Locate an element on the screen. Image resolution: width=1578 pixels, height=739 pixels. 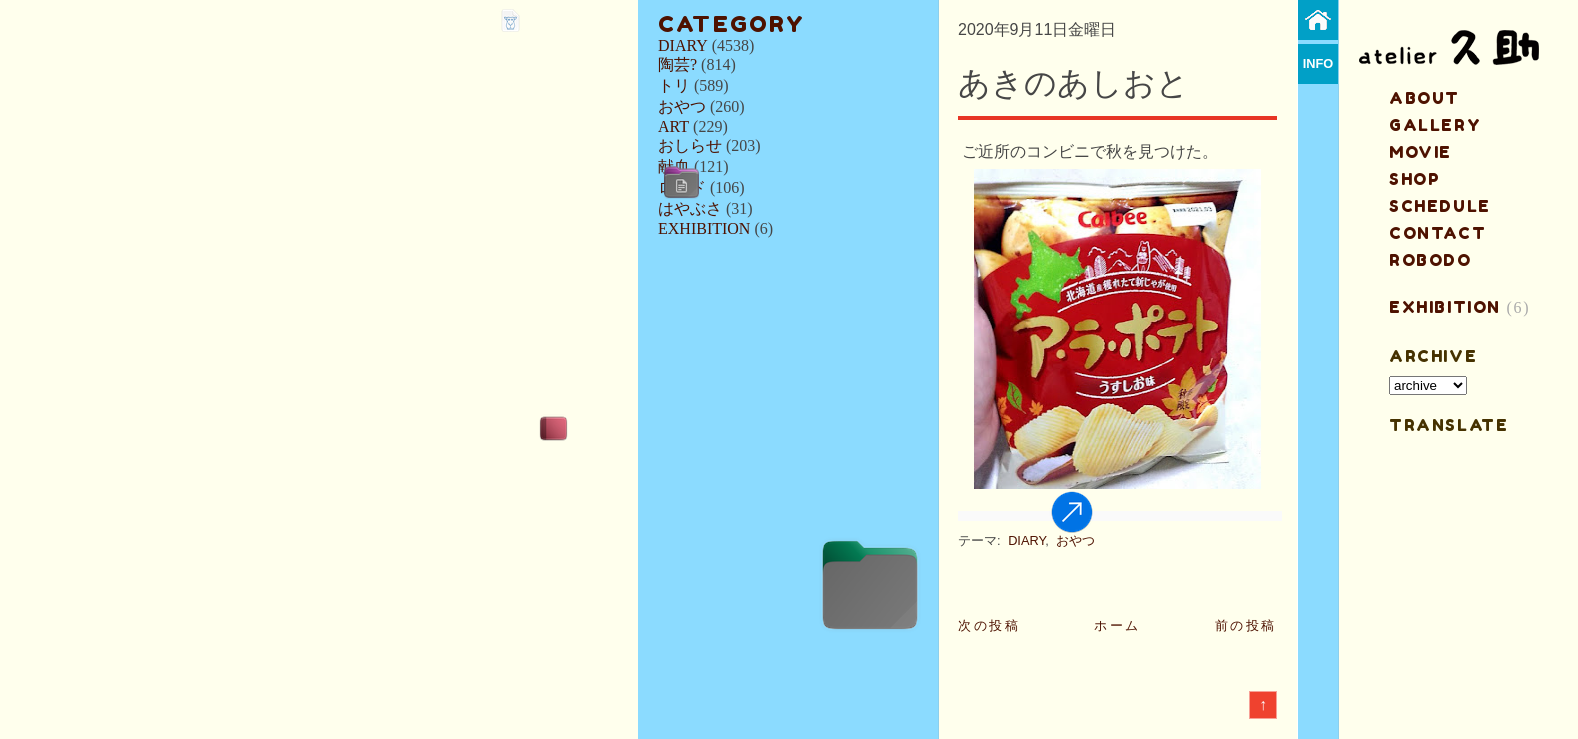
open folder to view contents is located at coordinates (870, 585).